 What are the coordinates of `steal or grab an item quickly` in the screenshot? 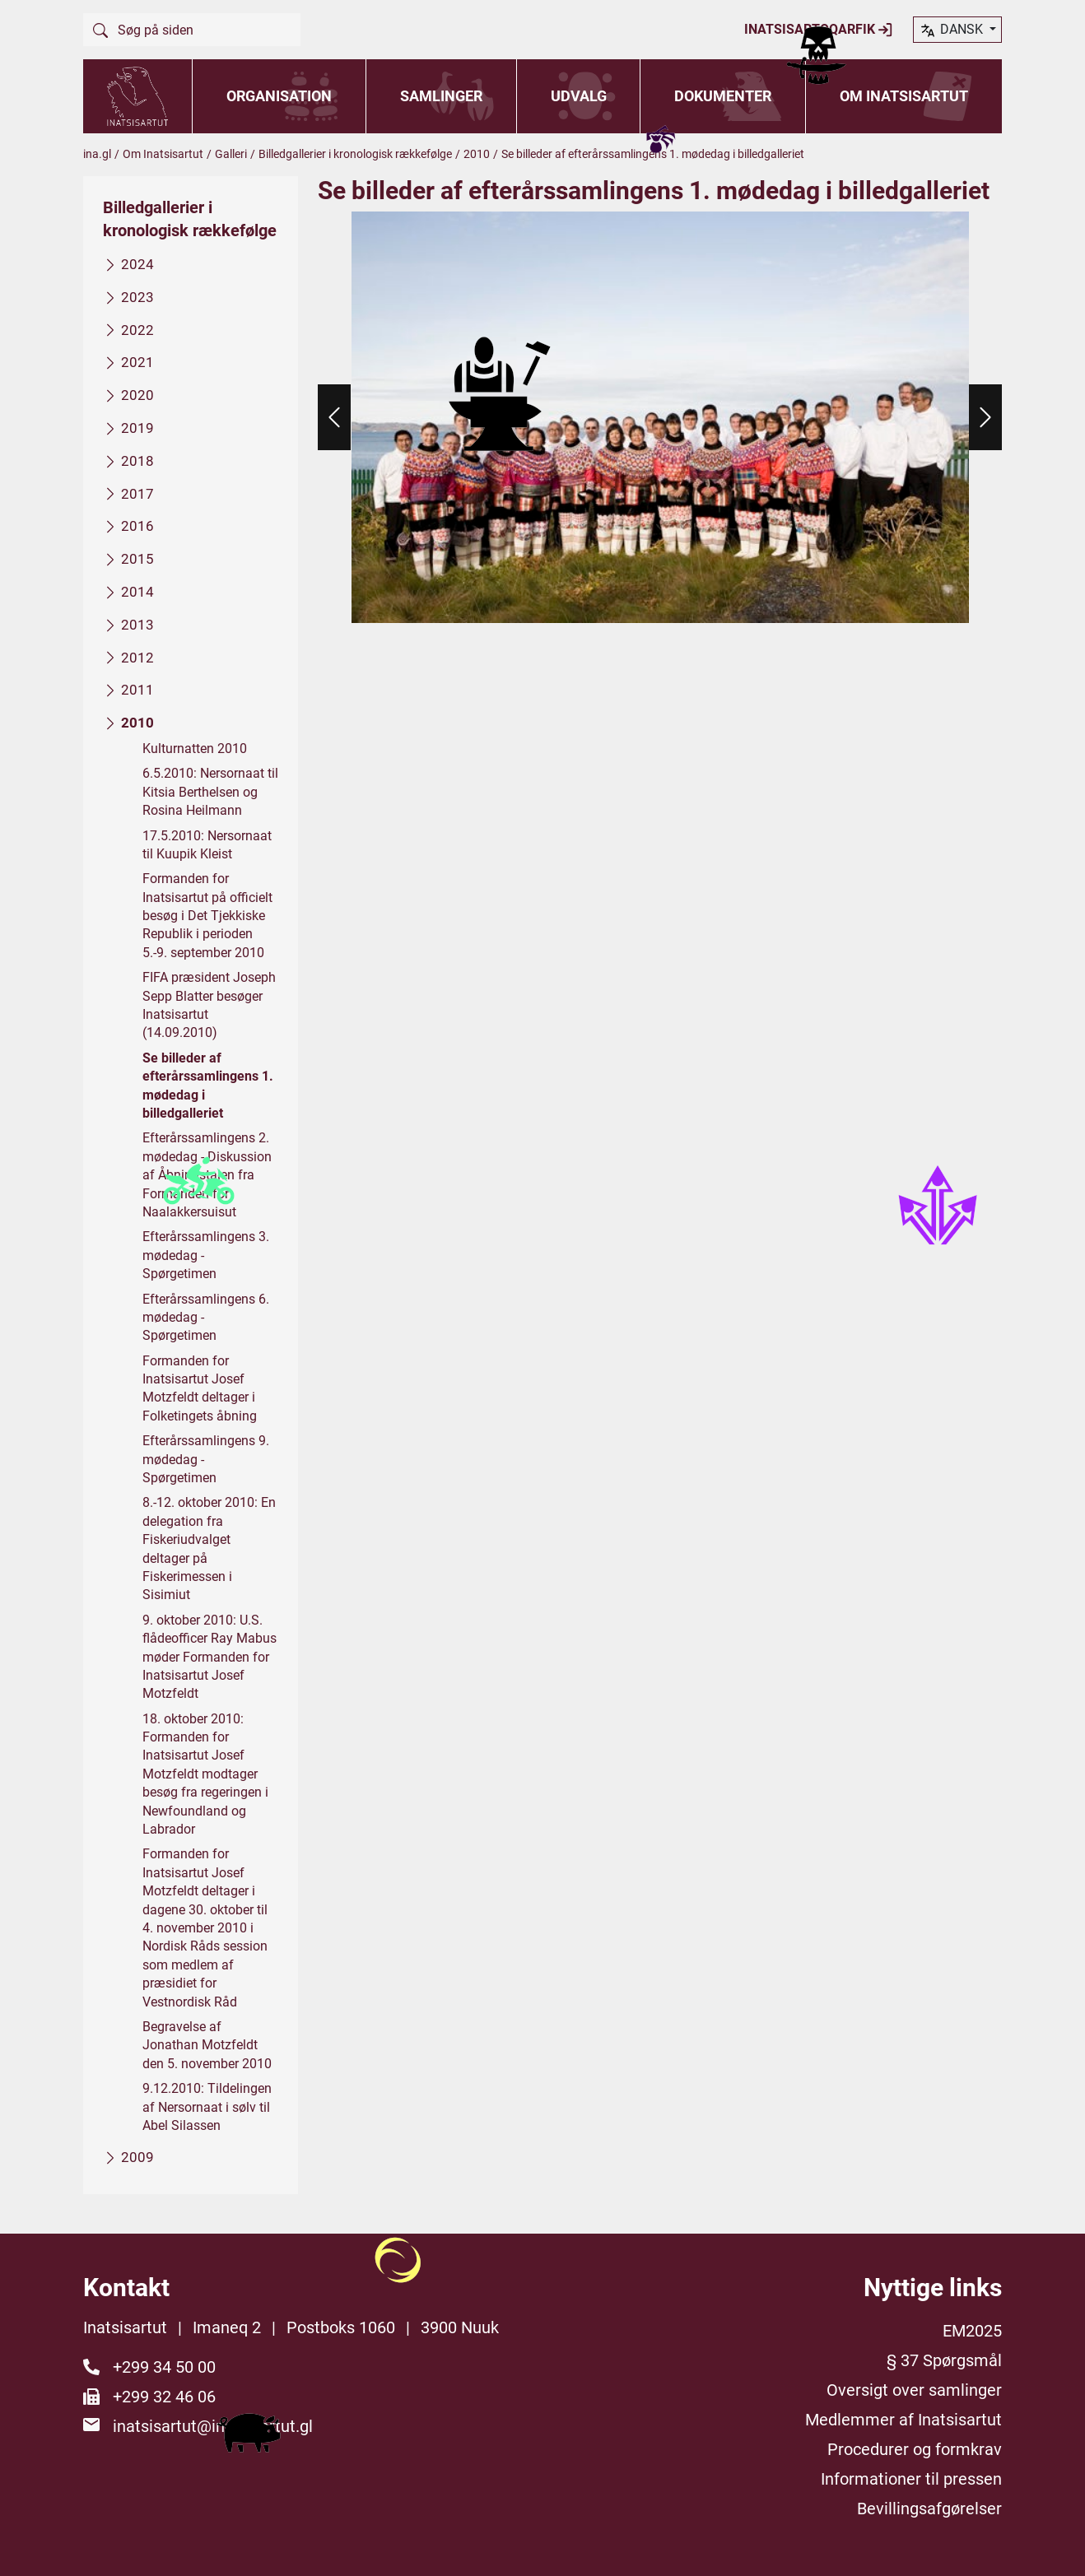 It's located at (661, 138).